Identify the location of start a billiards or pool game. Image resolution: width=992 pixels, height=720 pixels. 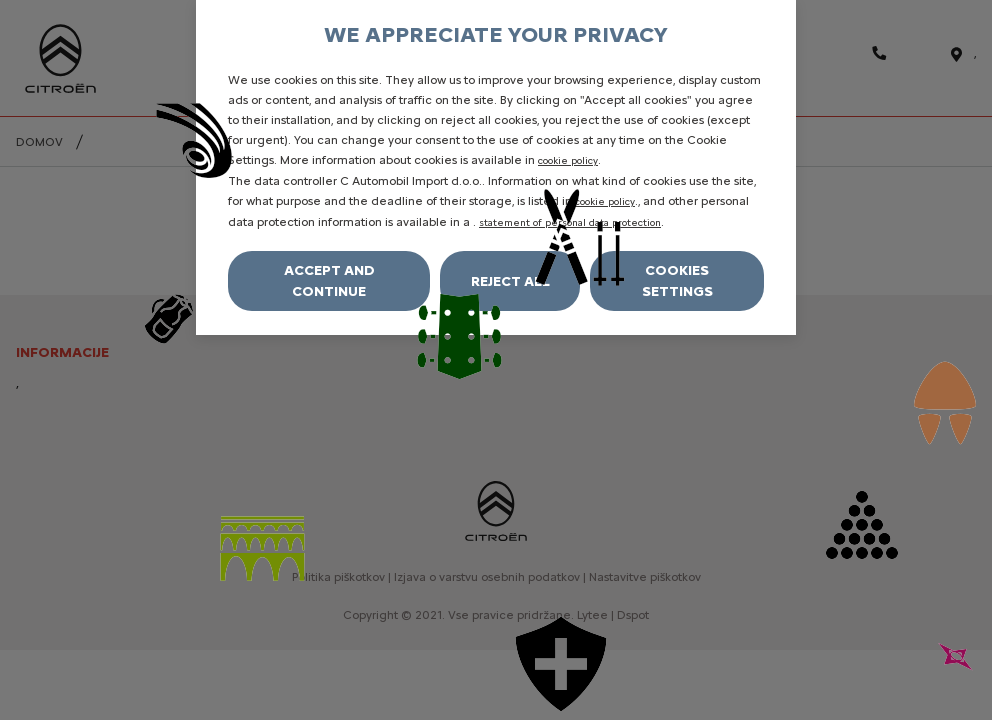
(862, 523).